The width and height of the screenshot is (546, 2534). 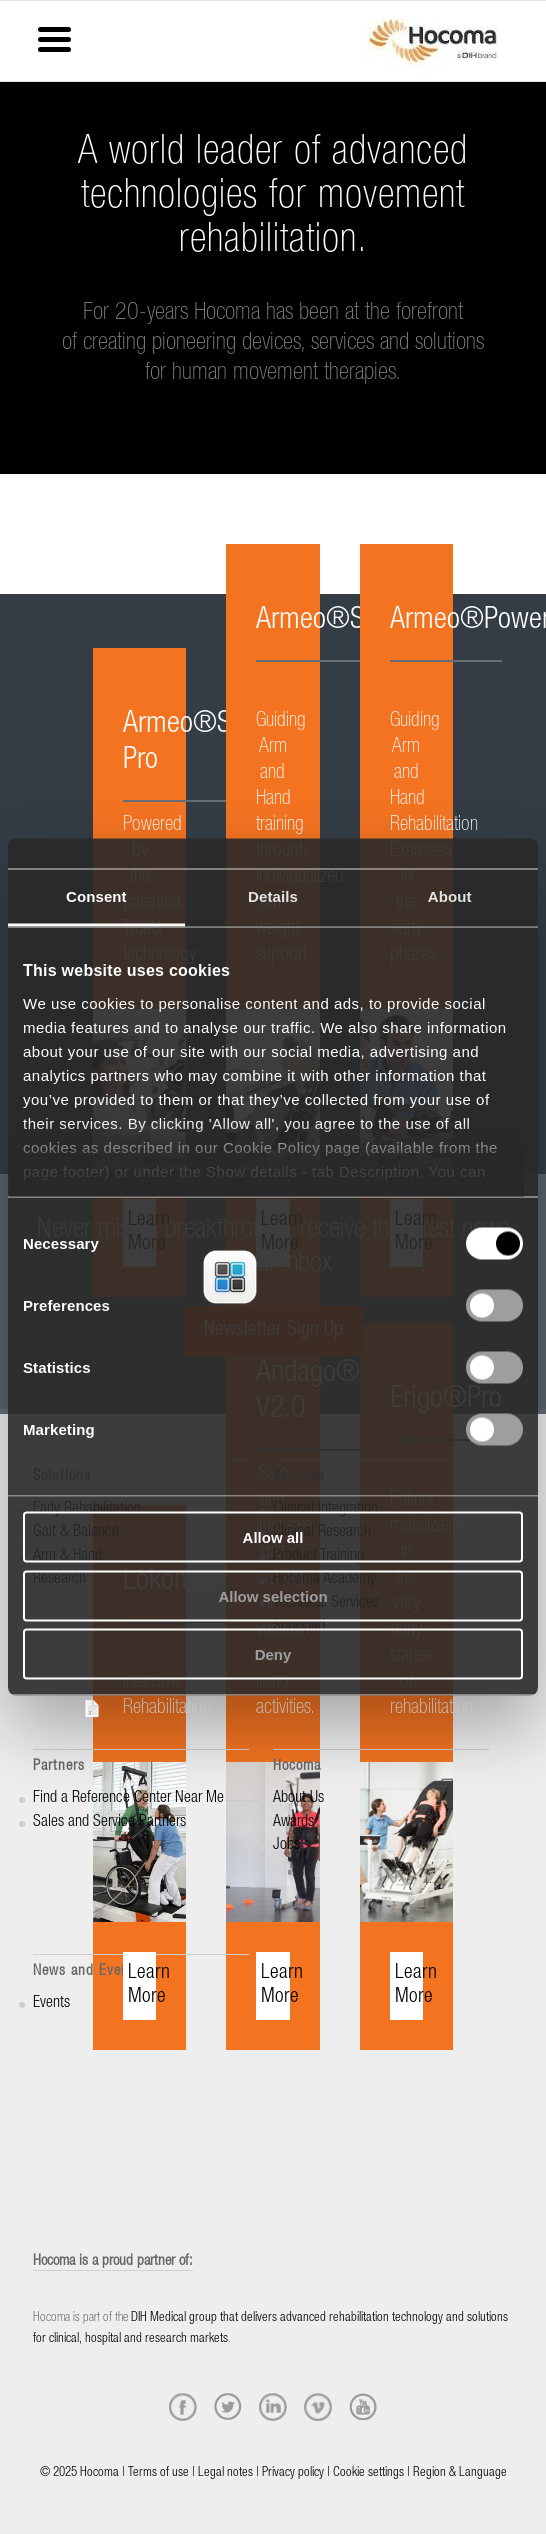 I want to click on xournal++ document file, so click(x=92, y=1709).